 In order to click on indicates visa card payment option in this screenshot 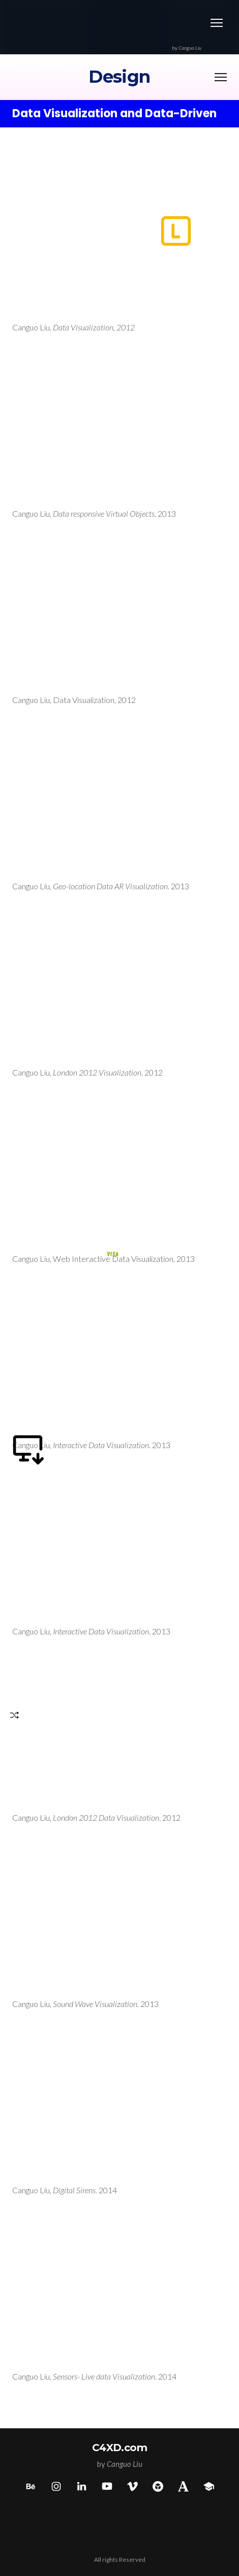, I will do `click(112, 1254)`.